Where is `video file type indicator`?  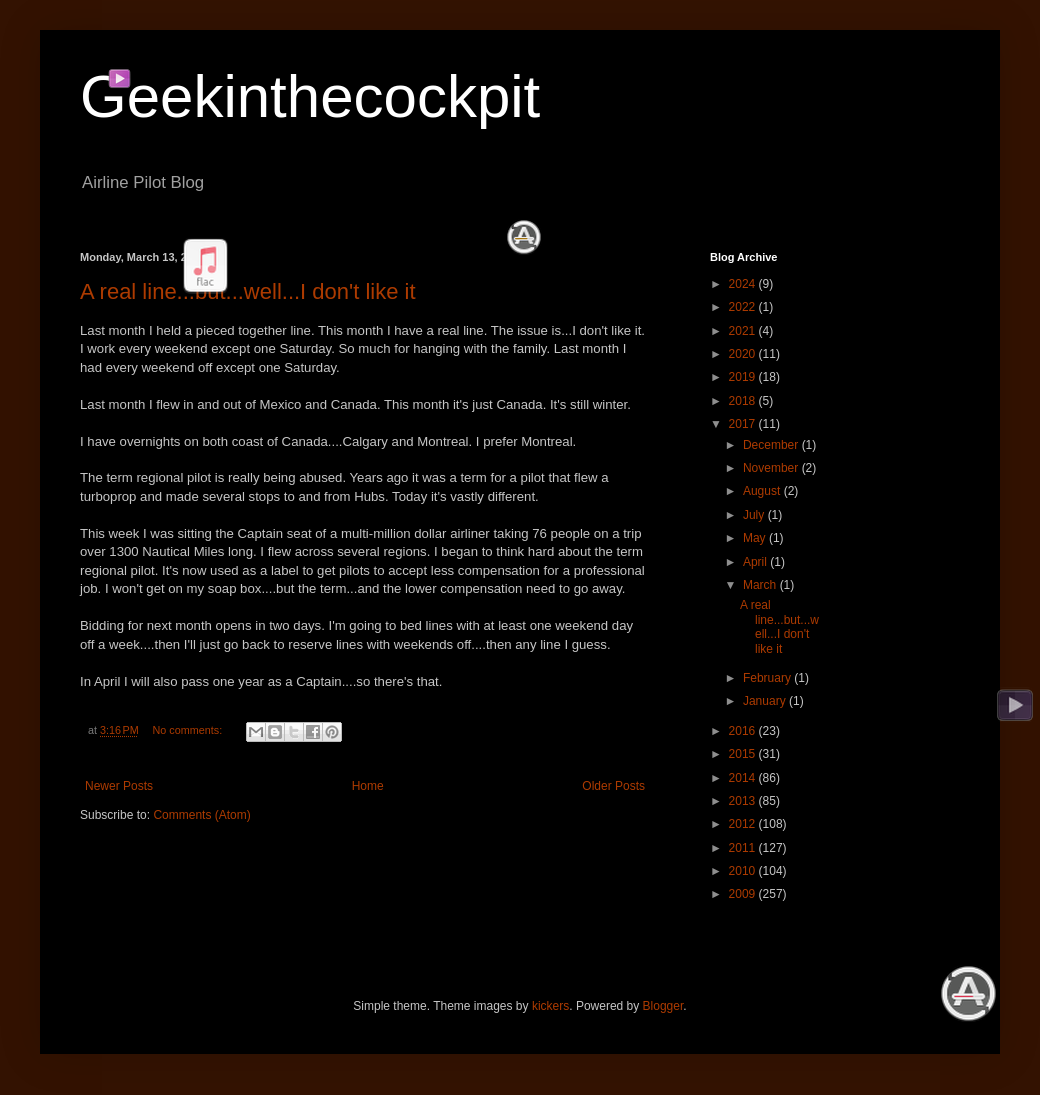 video file type indicator is located at coordinates (1015, 704).